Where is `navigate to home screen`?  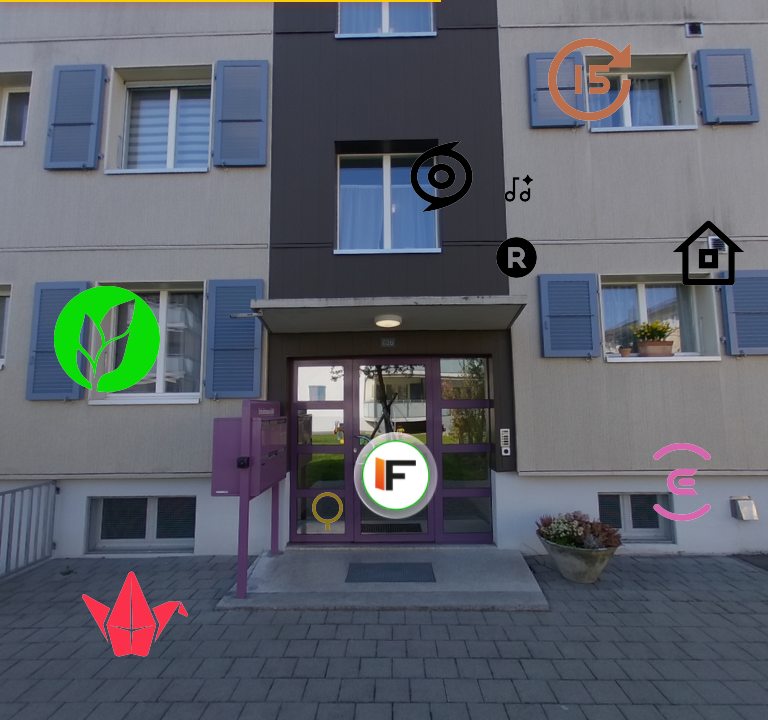
navigate to home screen is located at coordinates (708, 255).